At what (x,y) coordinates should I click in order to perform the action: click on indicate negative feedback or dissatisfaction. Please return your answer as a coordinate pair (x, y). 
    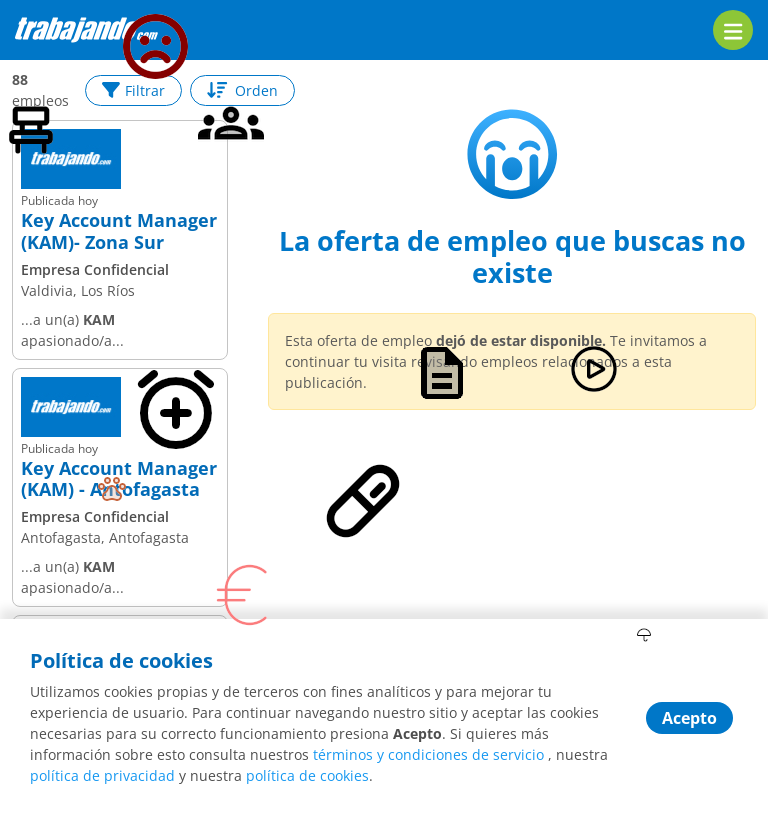
    Looking at the image, I should click on (155, 46).